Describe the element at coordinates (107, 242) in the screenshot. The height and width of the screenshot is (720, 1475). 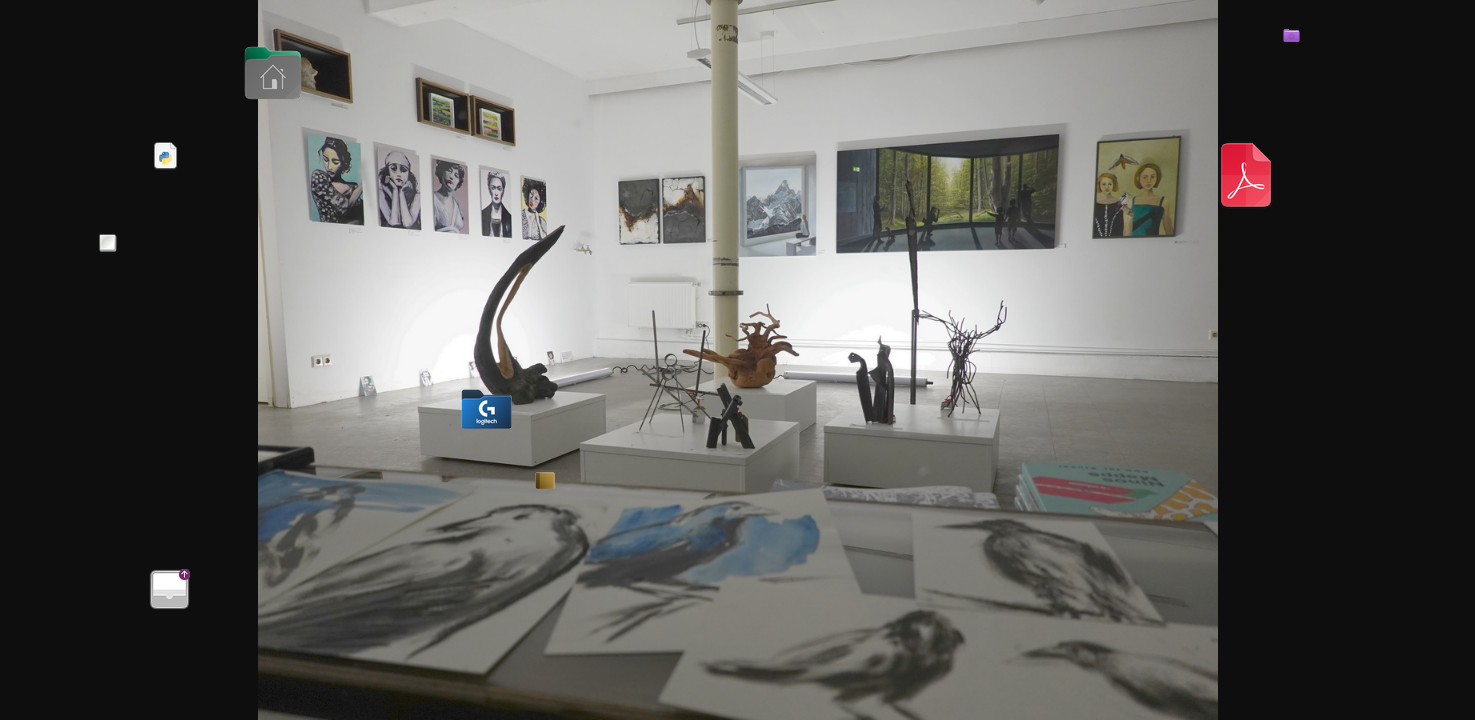
I see `stop media playback` at that location.